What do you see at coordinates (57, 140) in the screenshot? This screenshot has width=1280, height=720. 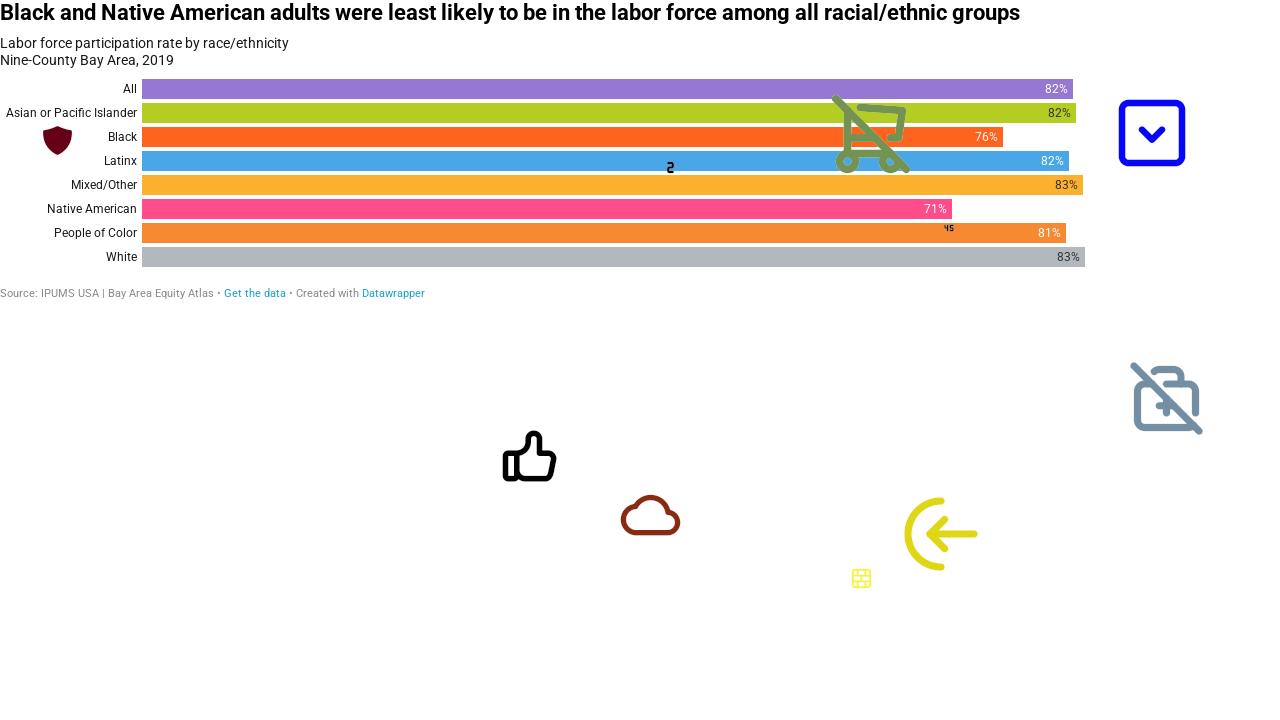 I see `access security settings` at bounding box center [57, 140].